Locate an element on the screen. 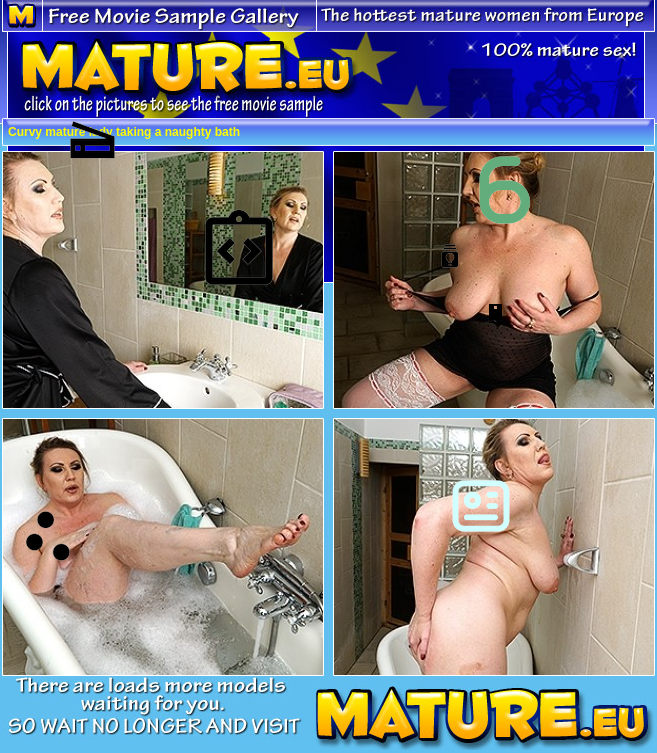 The width and height of the screenshot is (657, 753). view code integration instructions is located at coordinates (239, 251).